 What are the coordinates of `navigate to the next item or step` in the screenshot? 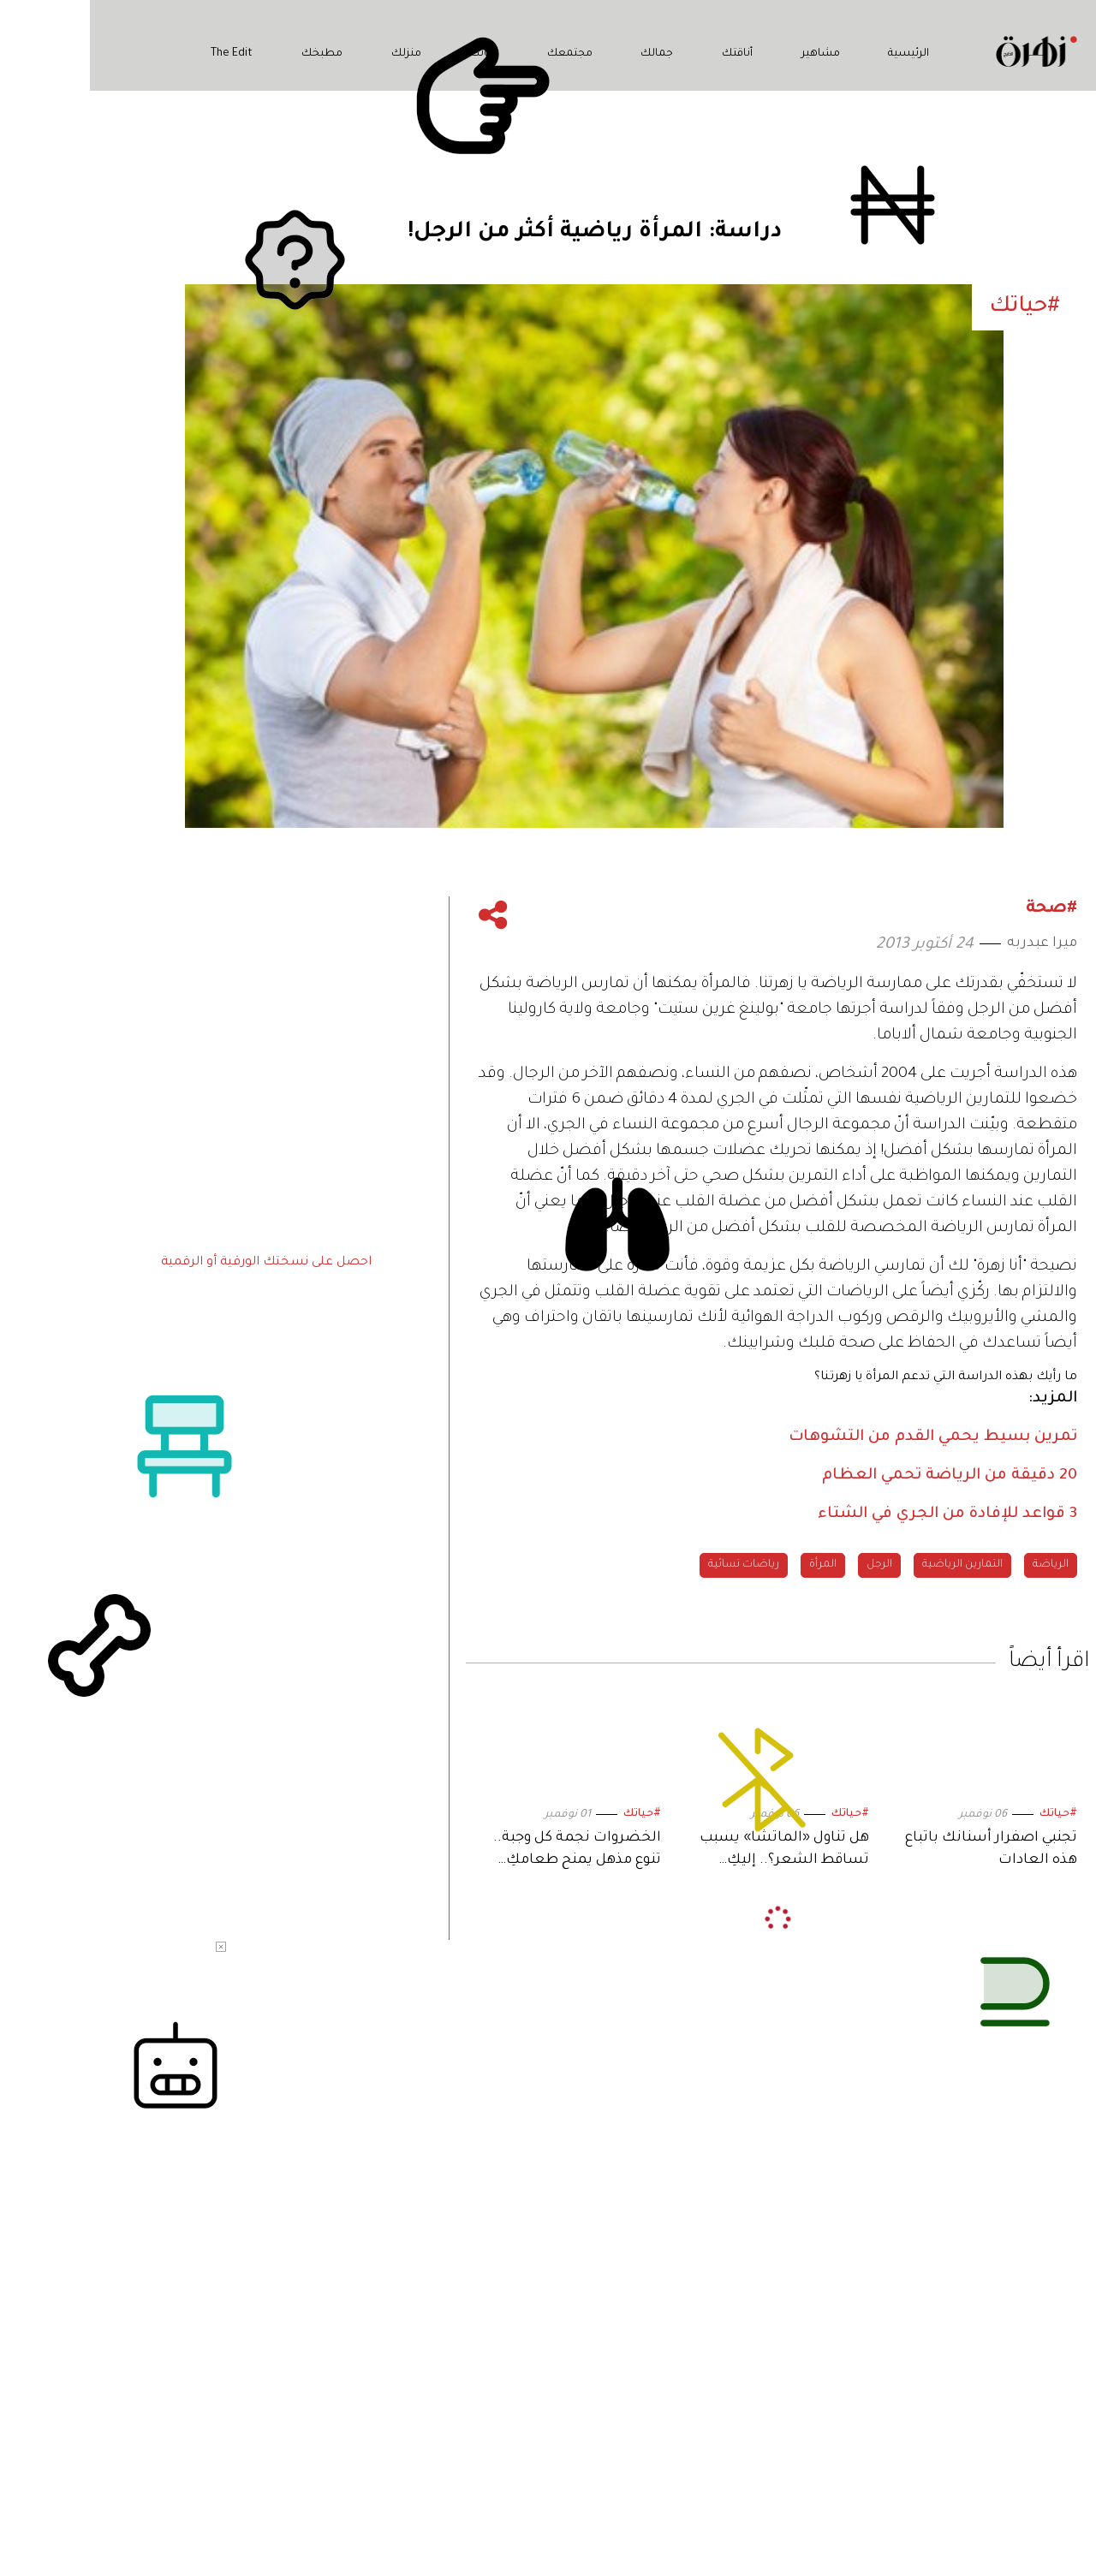 It's located at (480, 97).